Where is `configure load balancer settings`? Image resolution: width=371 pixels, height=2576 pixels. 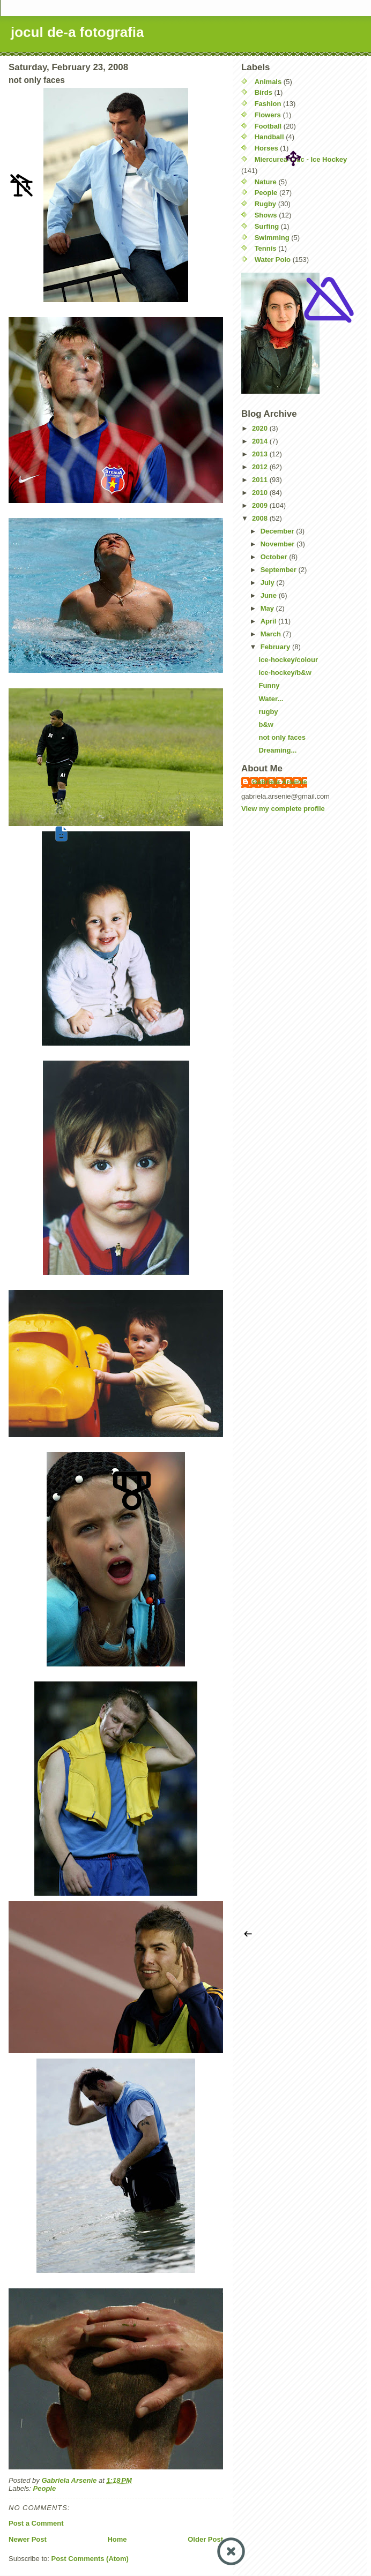 configure load balancer settings is located at coordinates (293, 159).